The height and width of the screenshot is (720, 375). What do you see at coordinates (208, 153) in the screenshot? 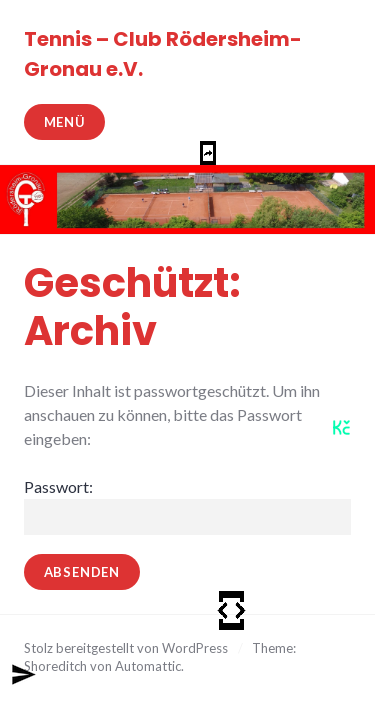
I see `share your mobile screen` at bounding box center [208, 153].